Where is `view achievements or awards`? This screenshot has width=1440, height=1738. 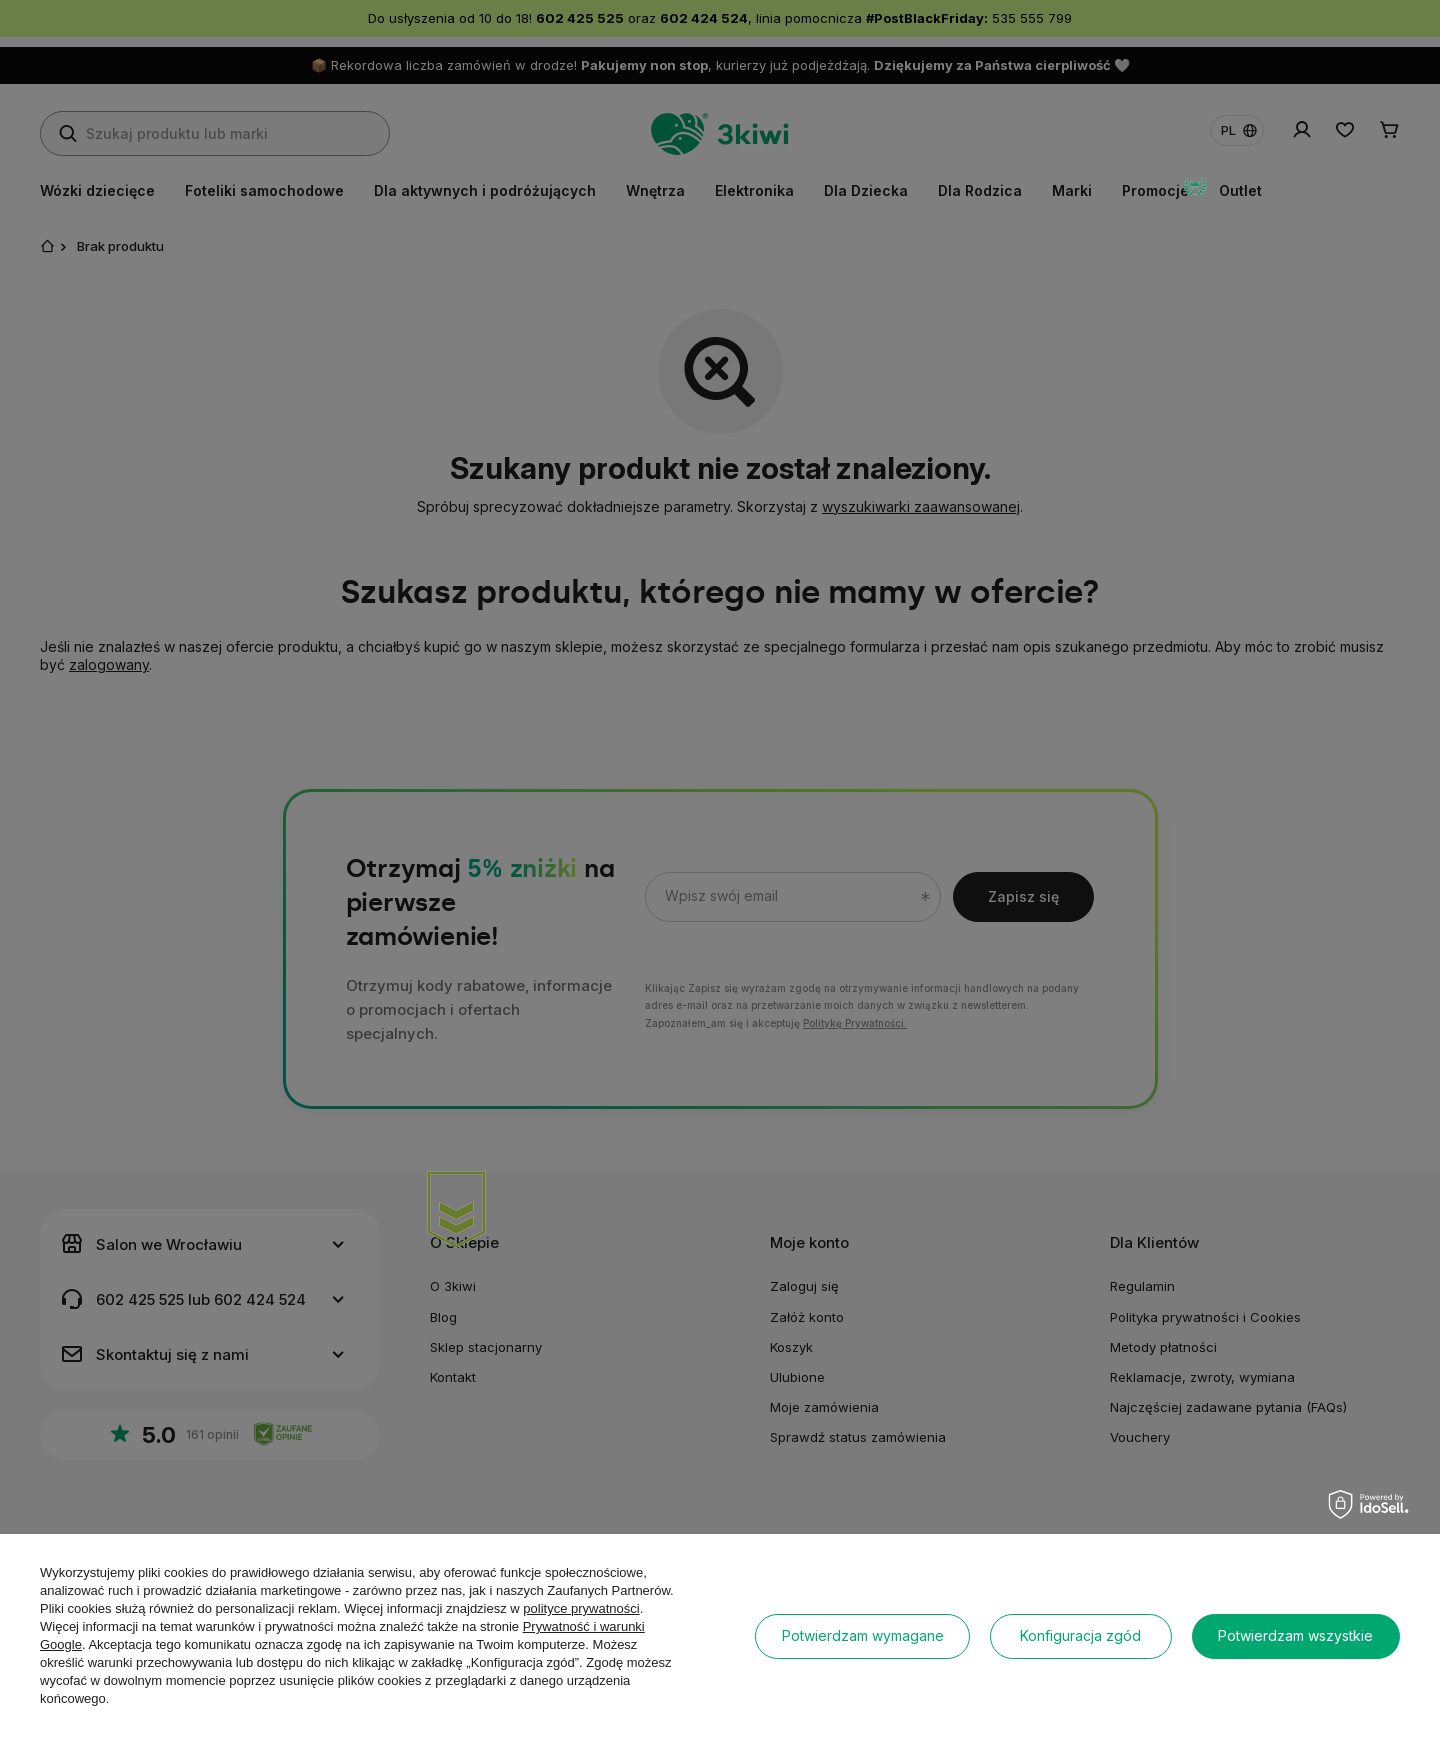 view achievements or awards is located at coordinates (1195, 186).